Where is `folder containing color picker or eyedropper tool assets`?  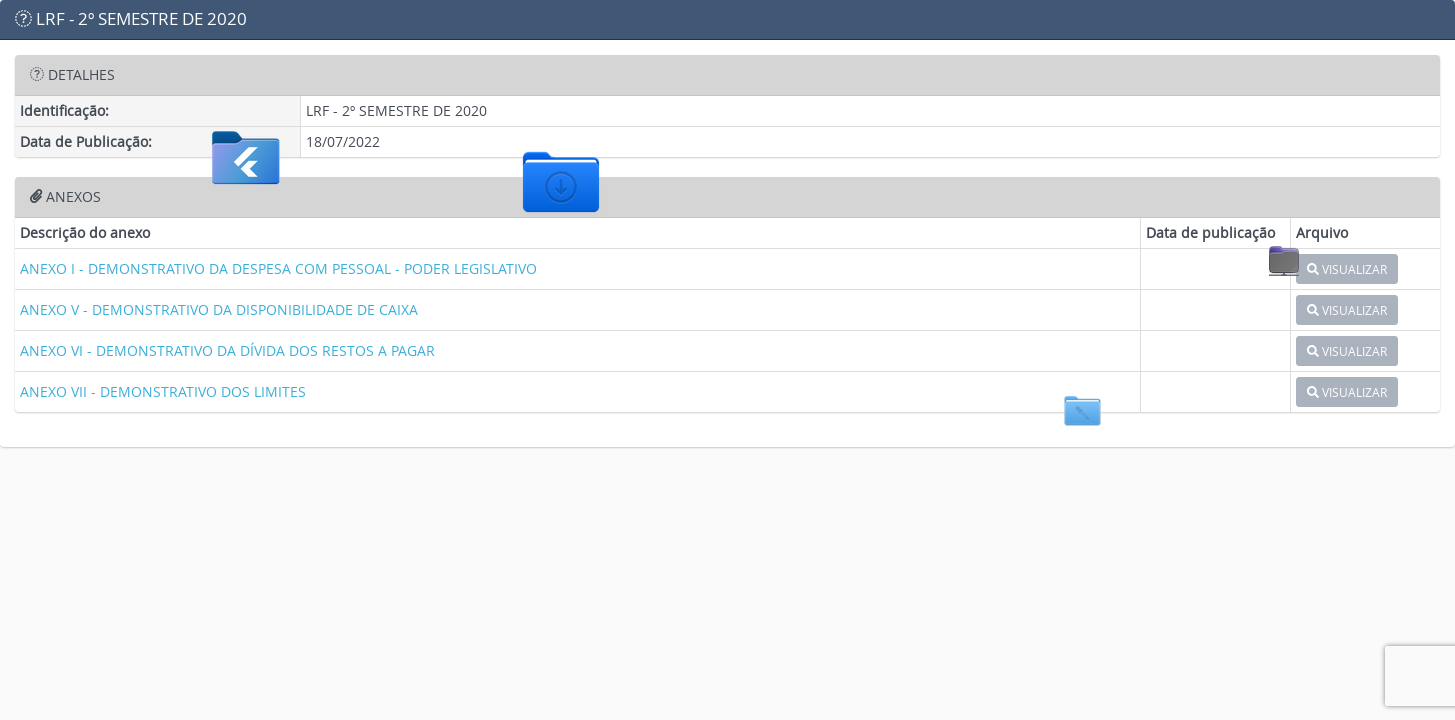 folder containing color picker or eyedropper tool assets is located at coordinates (1082, 410).